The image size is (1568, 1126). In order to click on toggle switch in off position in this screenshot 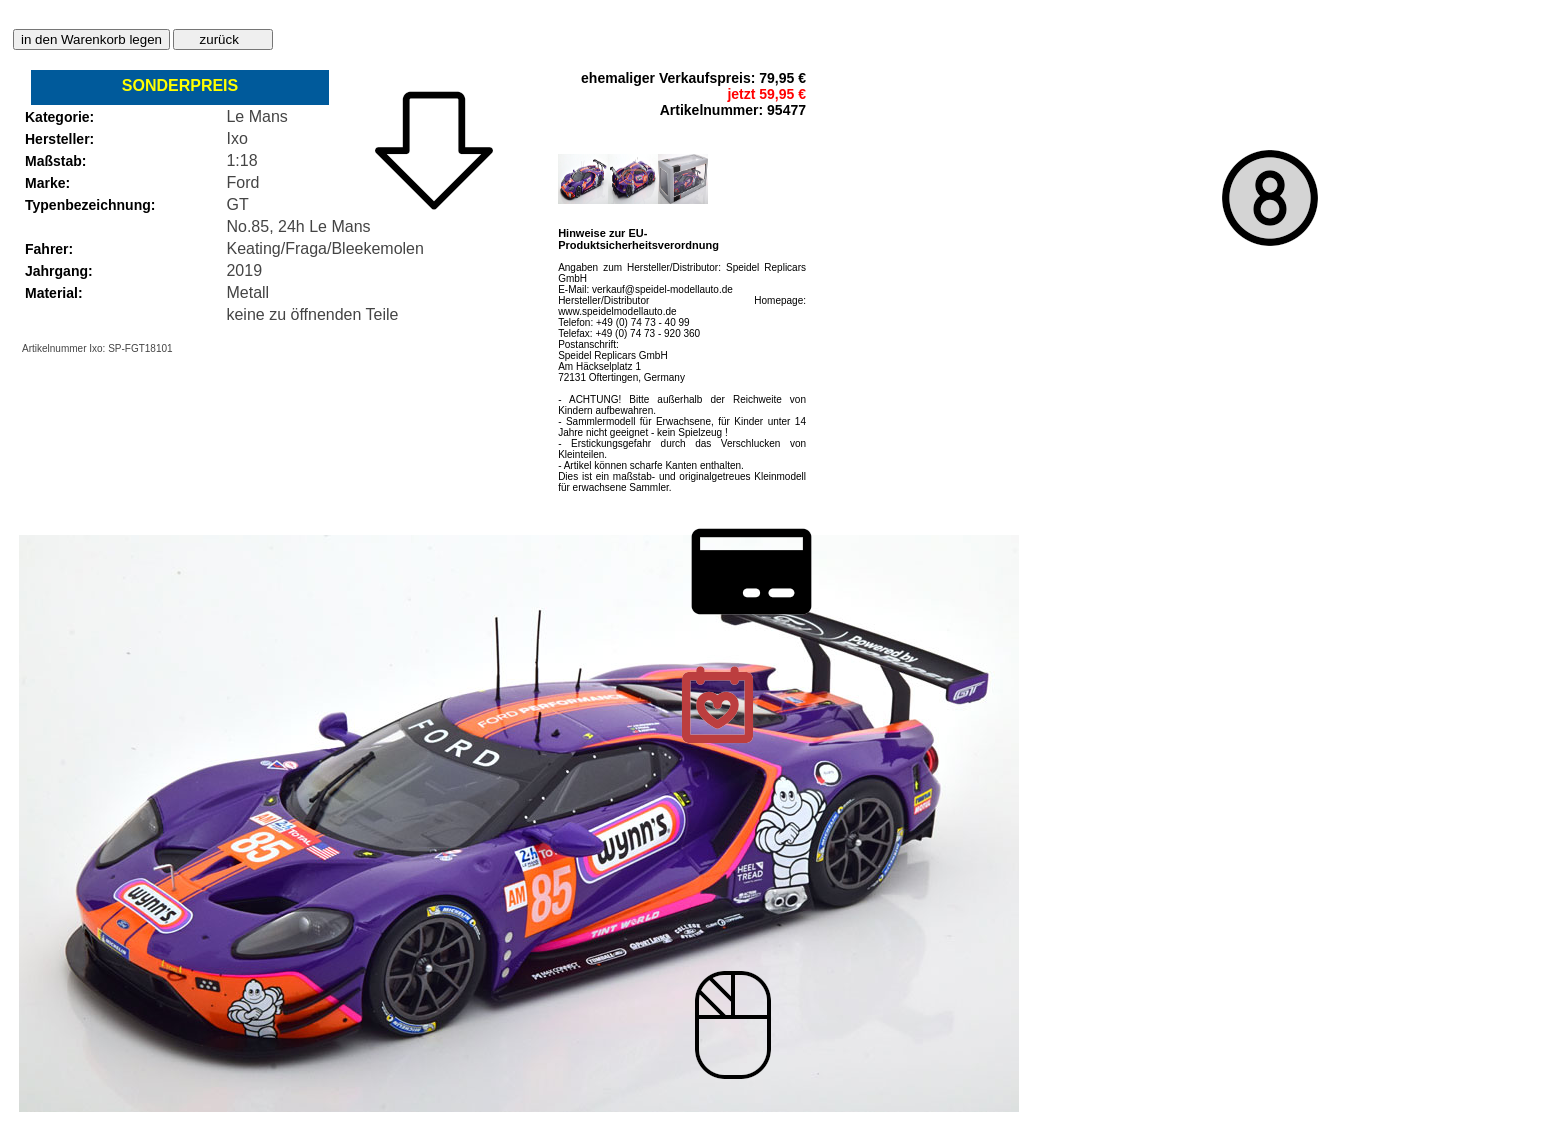, I will do `click(635, 177)`.